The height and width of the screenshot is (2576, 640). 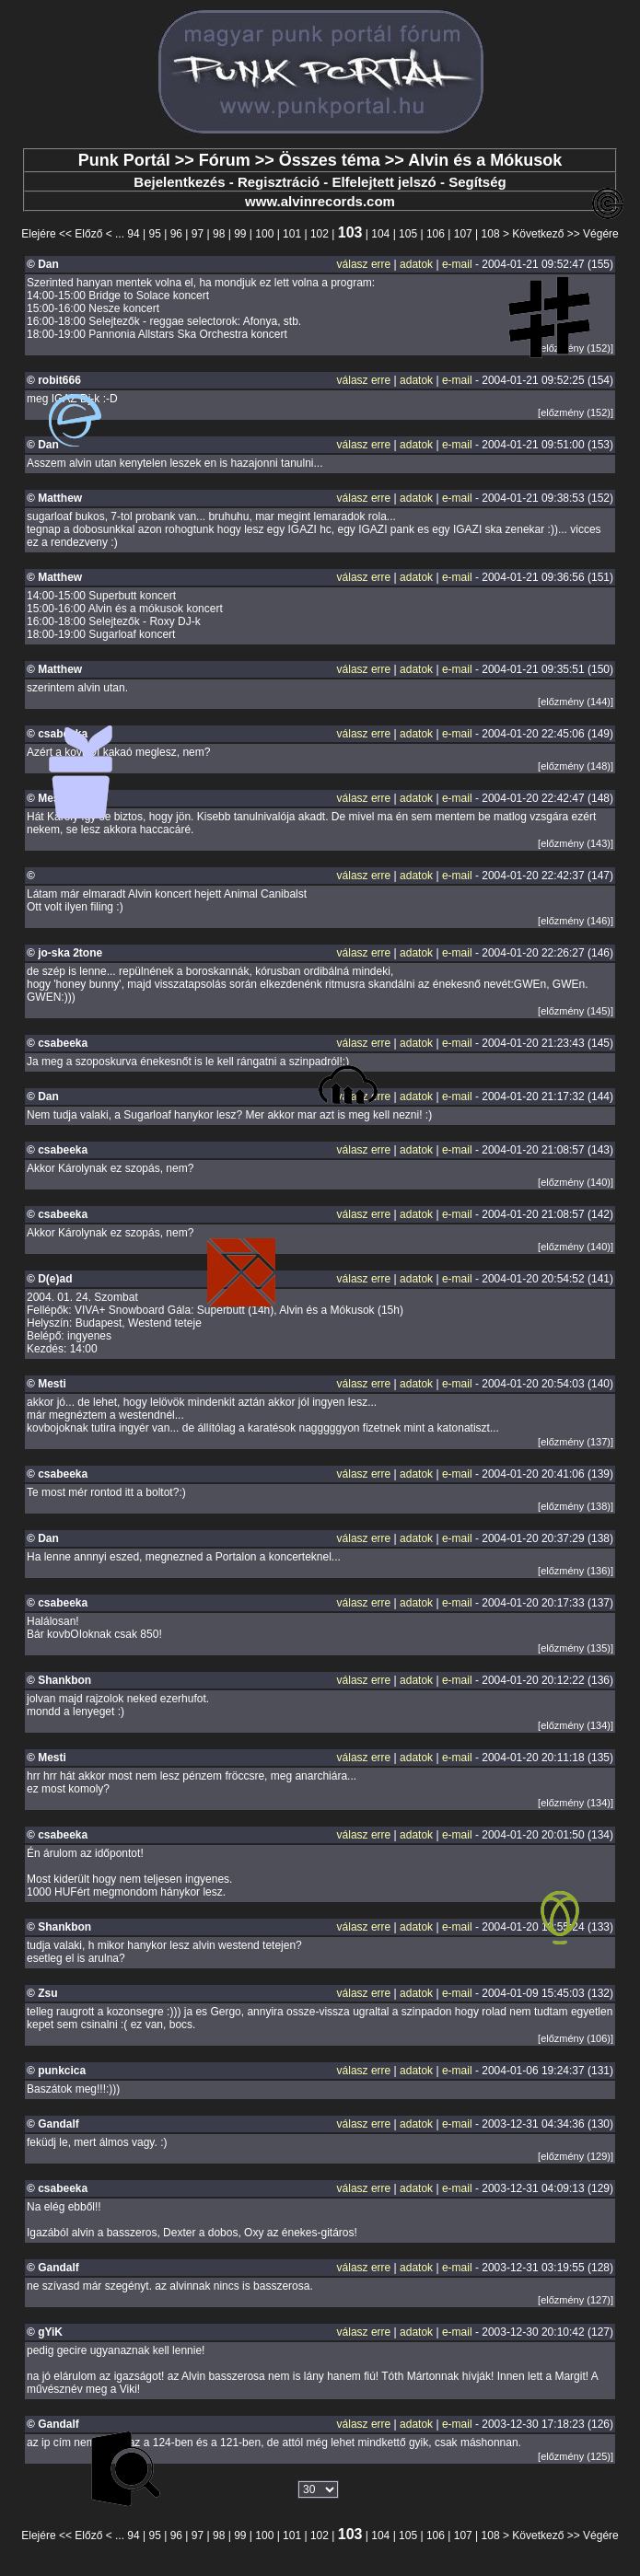 I want to click on open the Uphold app, so click(x=560, y=1918).